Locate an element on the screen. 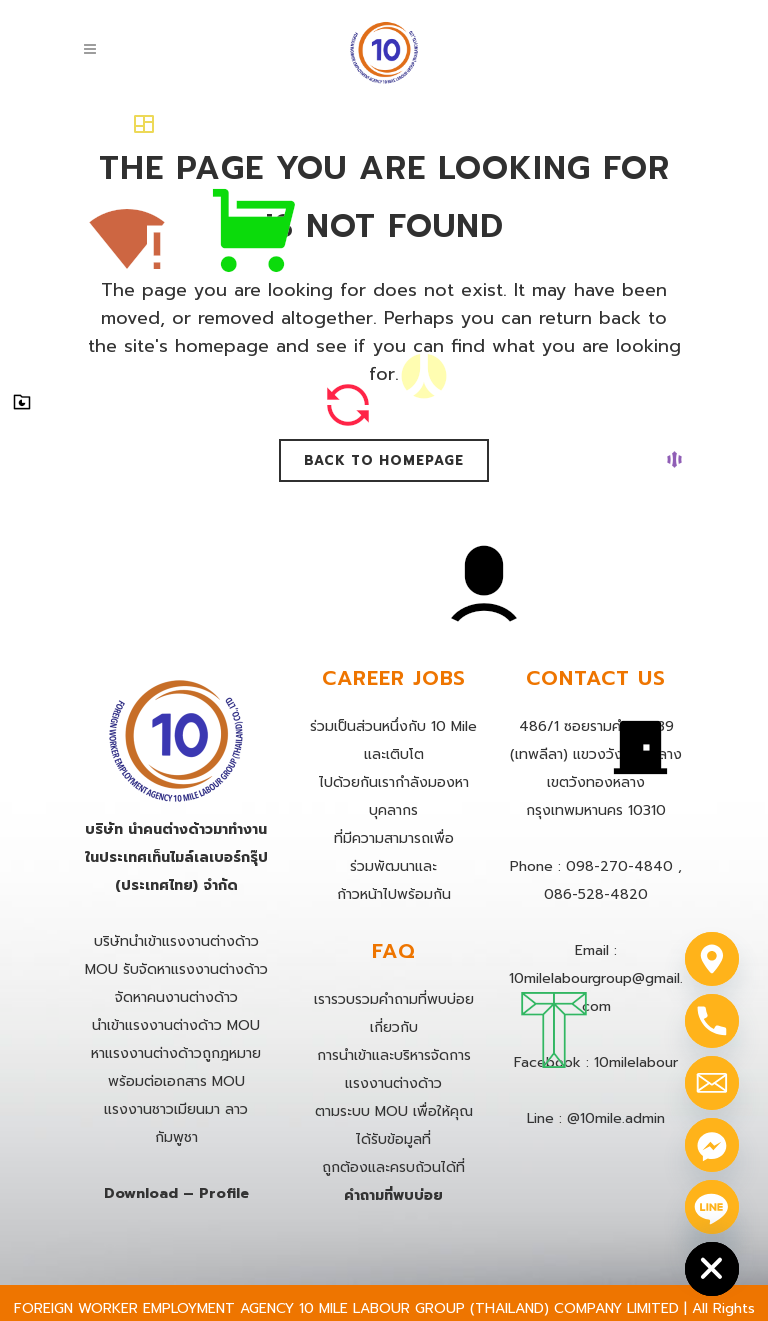 Image resolution: width=768 pixels, height=1321 pixels. magic platform logo is located at coordinates (674, 459).